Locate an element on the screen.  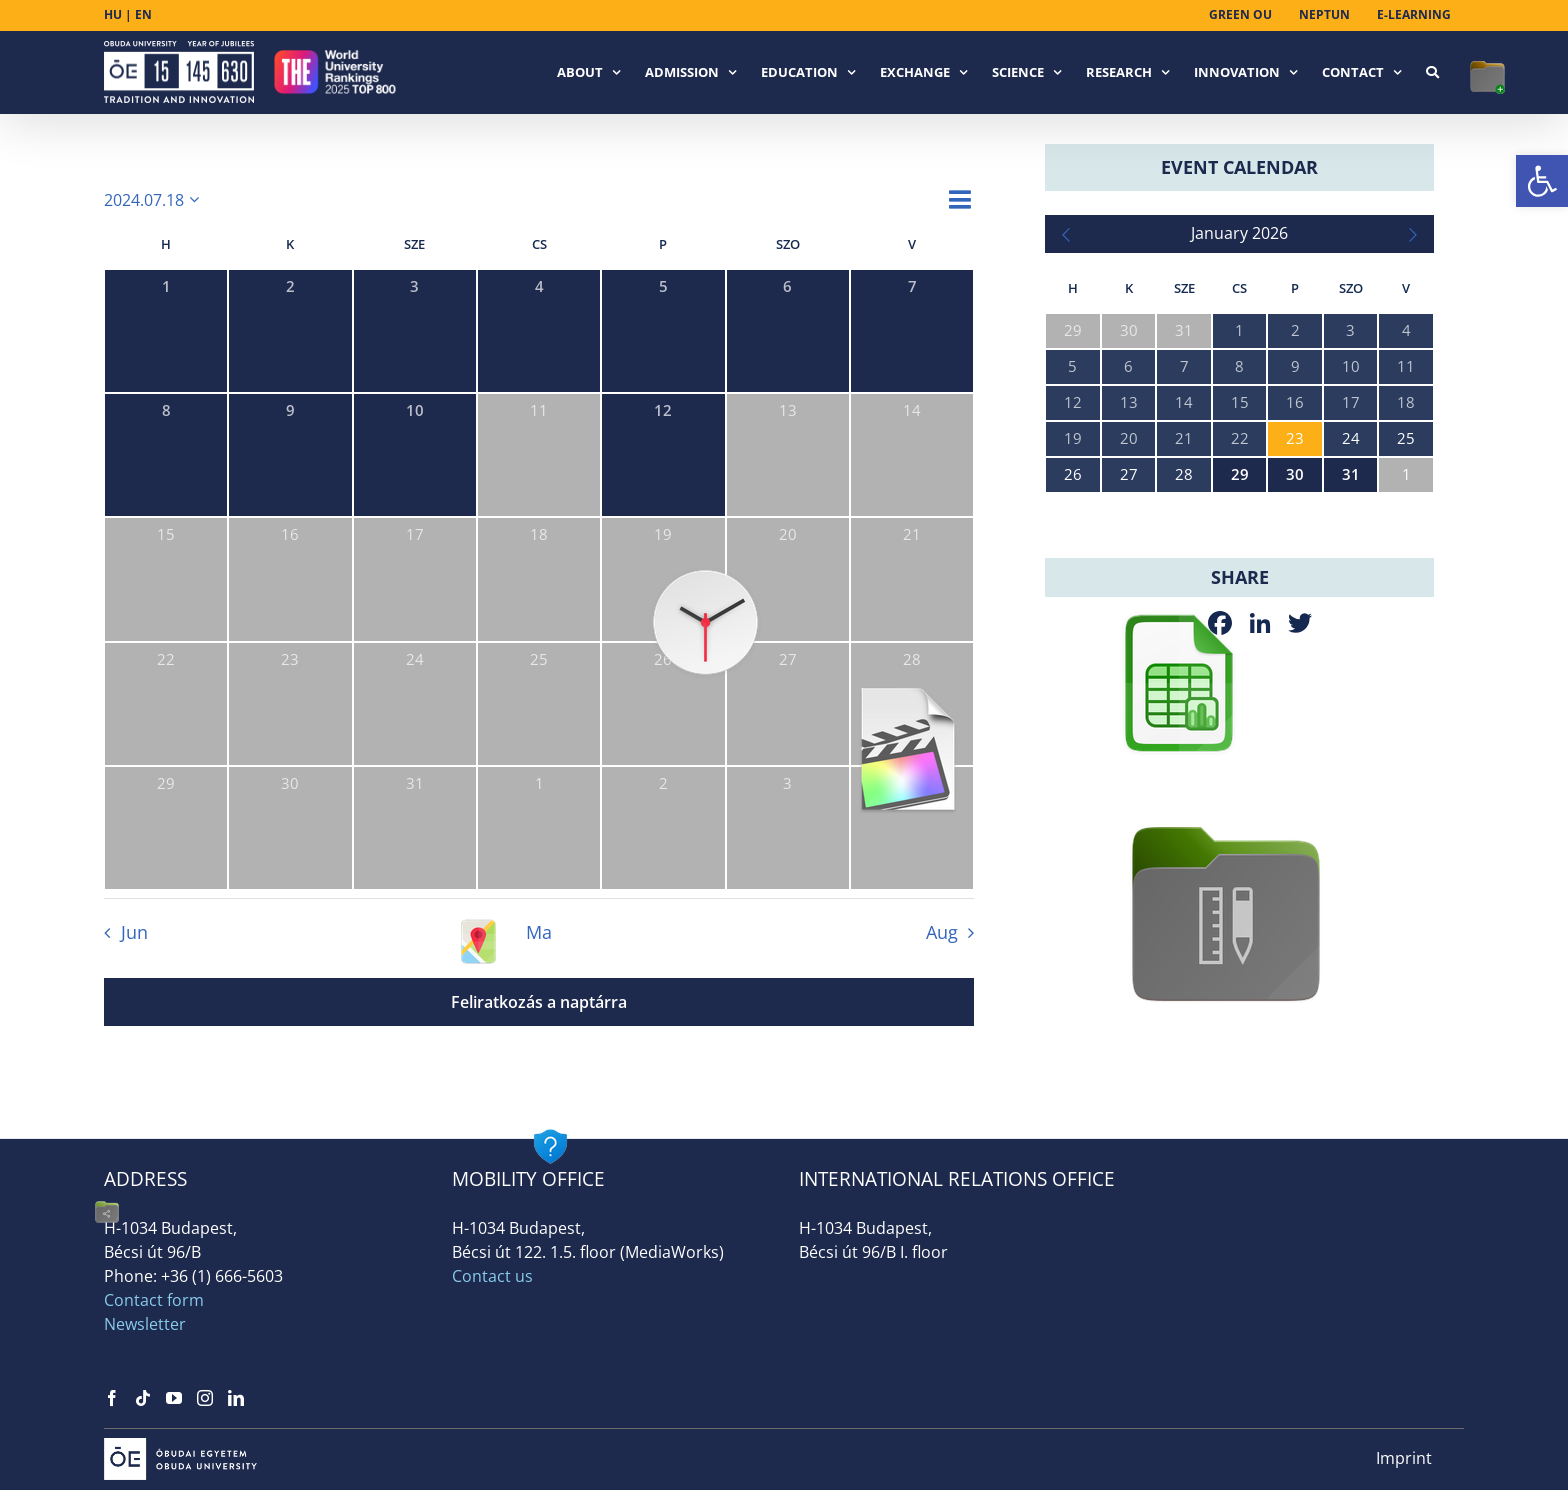
create a new folder is located at coordinates (1487, 76).